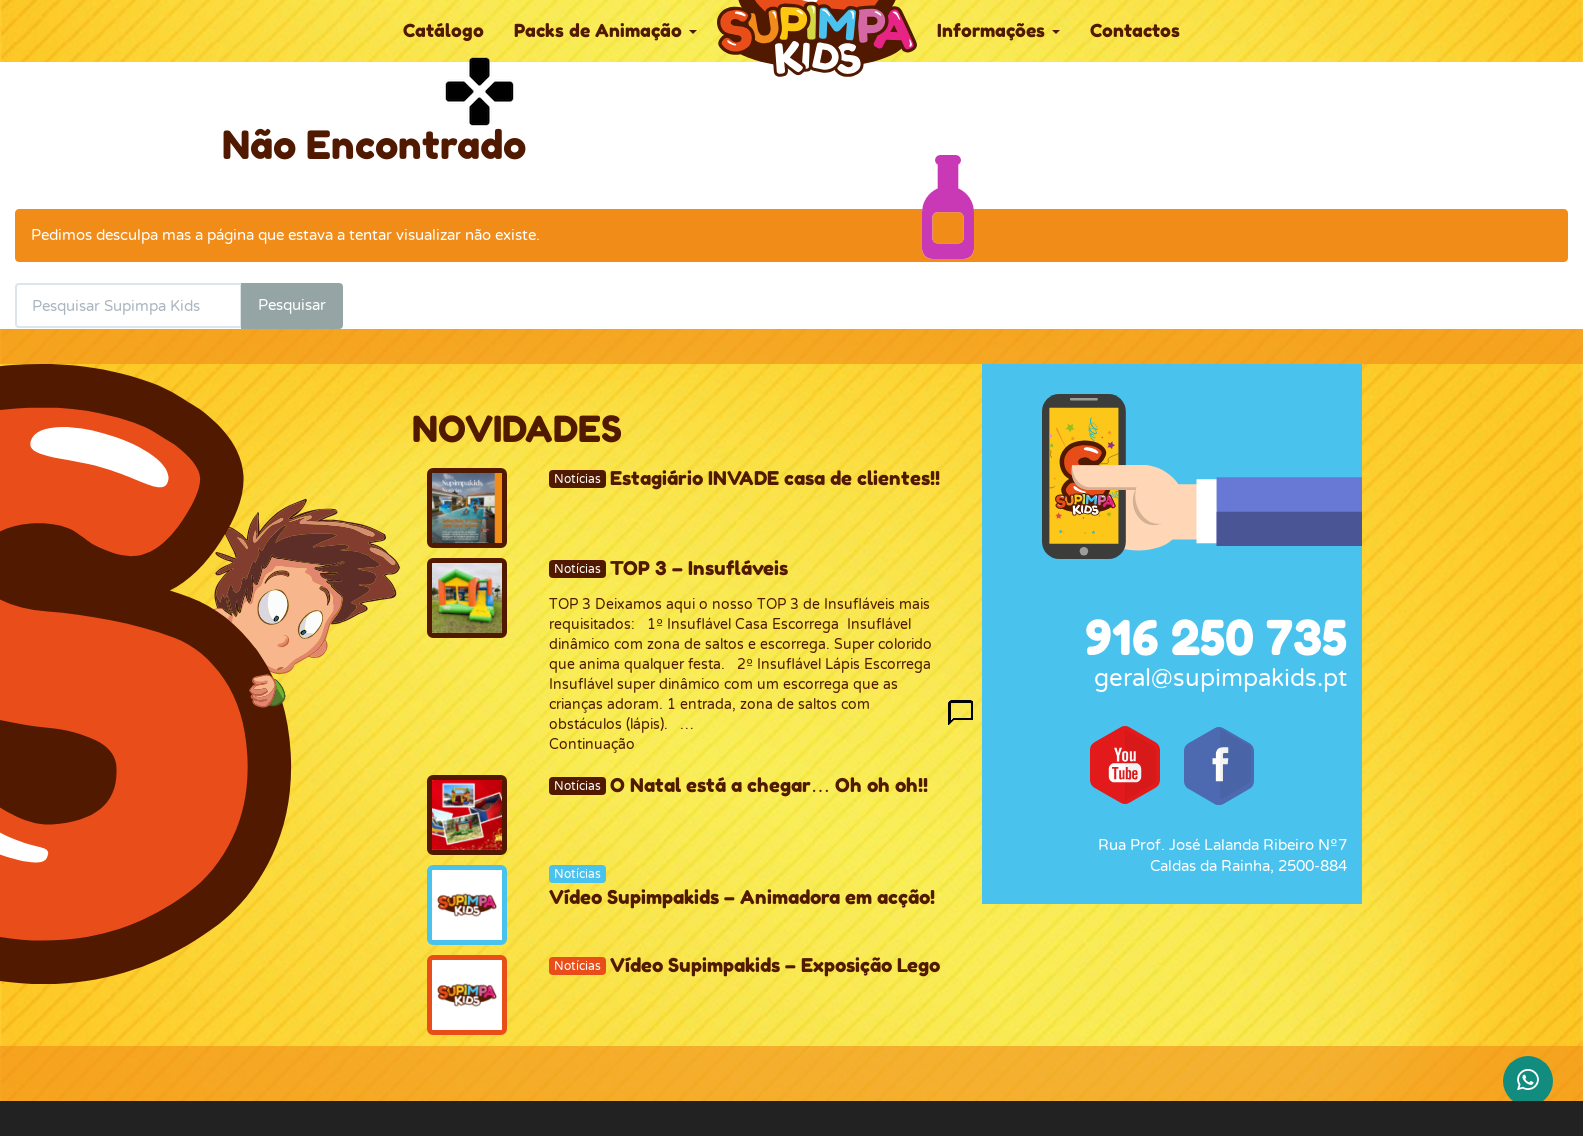 The image size is (1583, 1136). I want to click on open a new chat or message, so click(961, 713).